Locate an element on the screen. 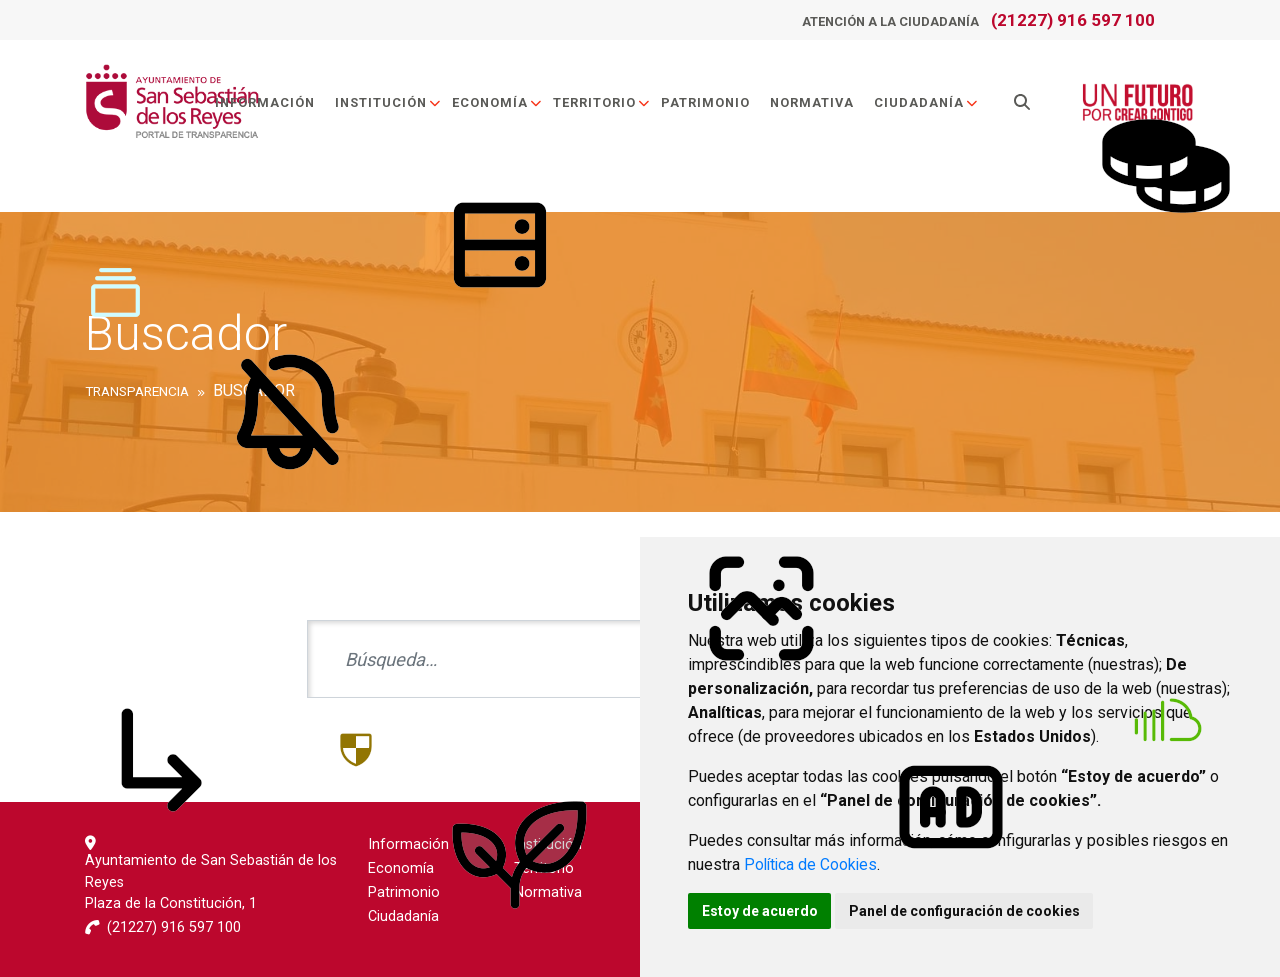 This screenshot has height=977, width=1280. open SoundCloud app is located at coordinates (1167, 722).